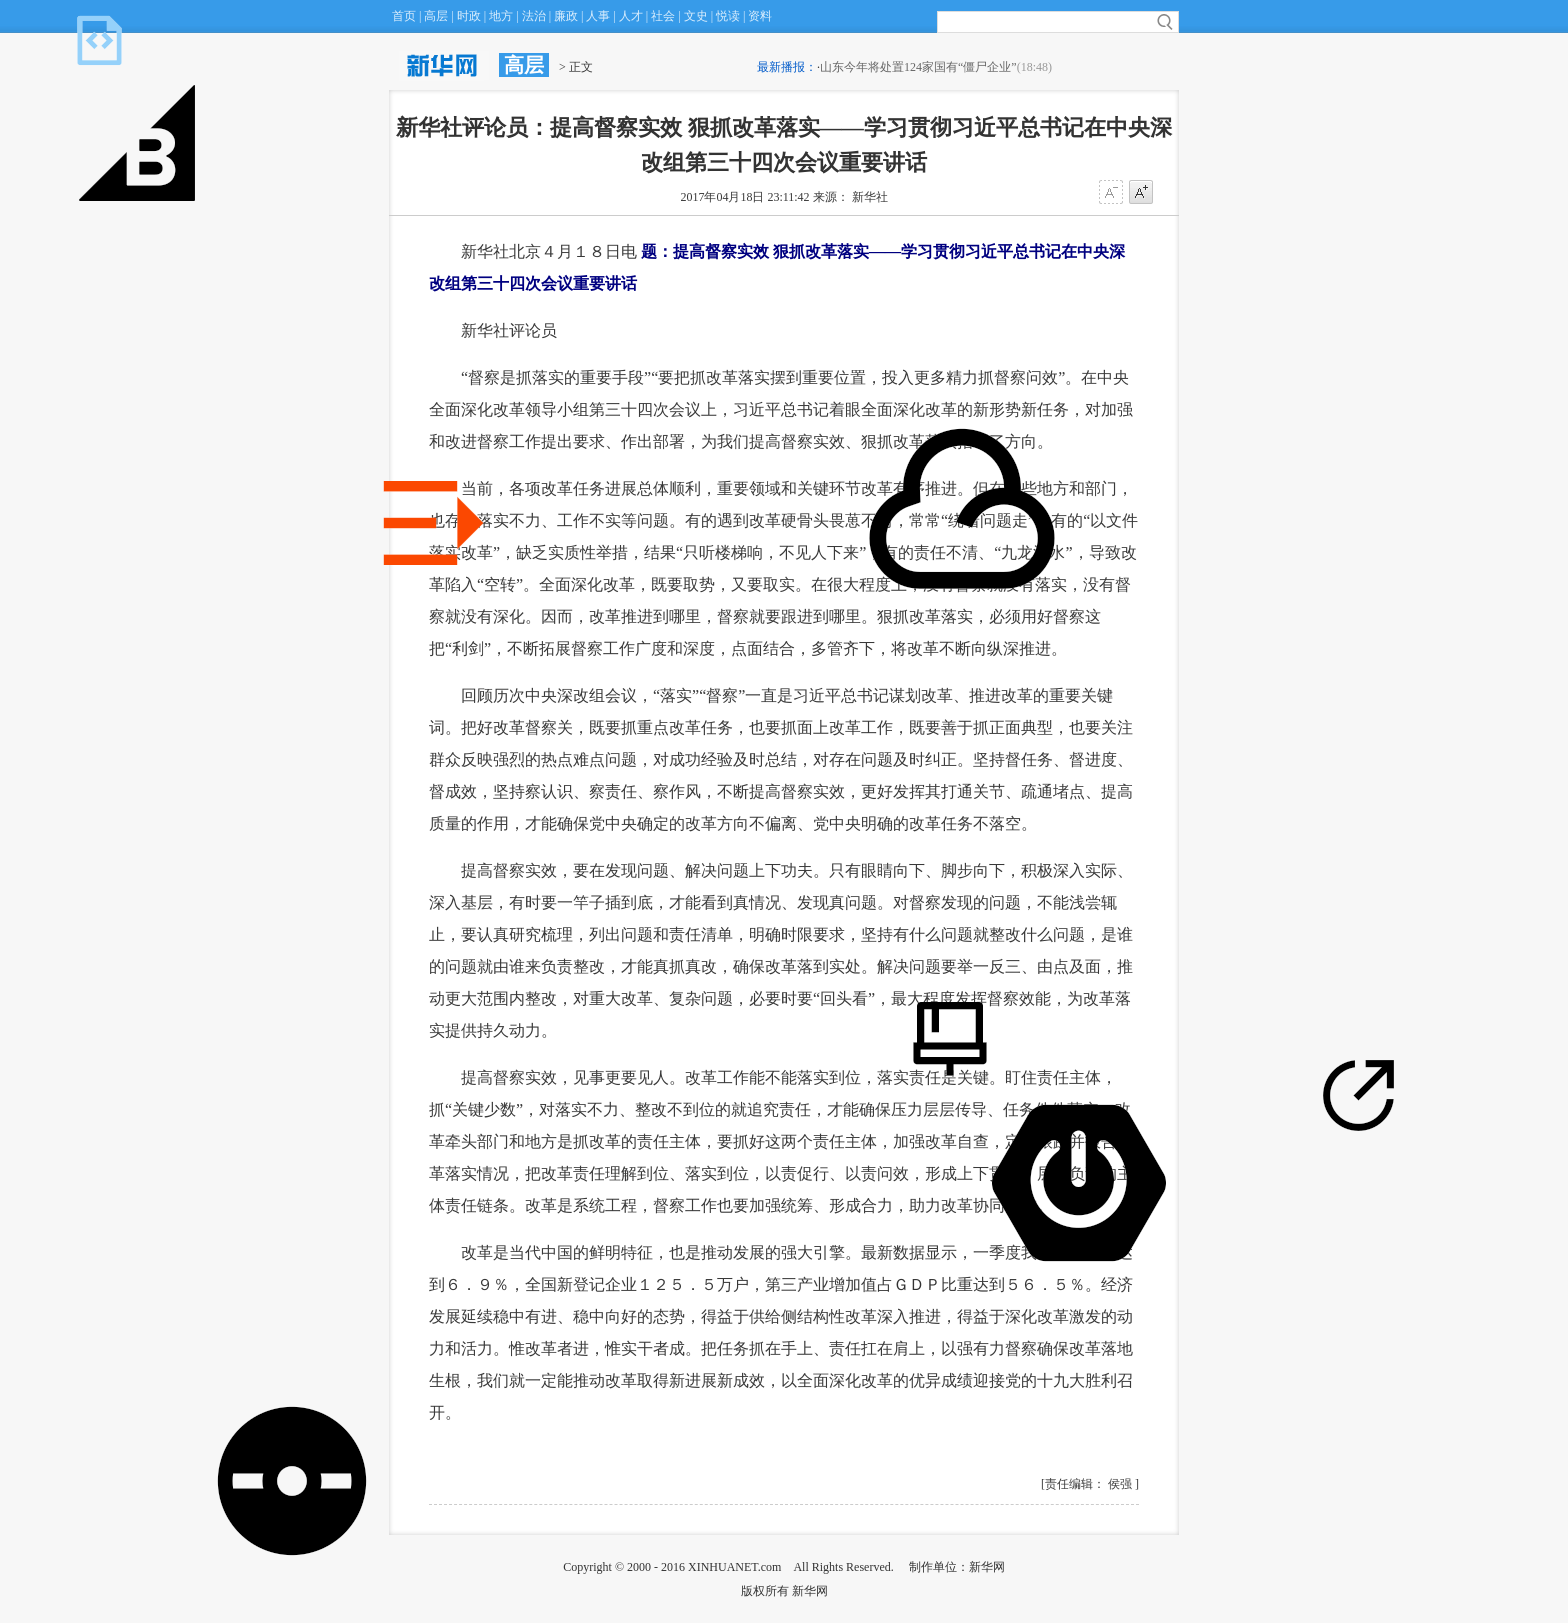 This screenshot has height=1623, width=1568. Describe the element at coordinates (962, 513) in the screenshot. I see `cloud storage or sync status` at that location.